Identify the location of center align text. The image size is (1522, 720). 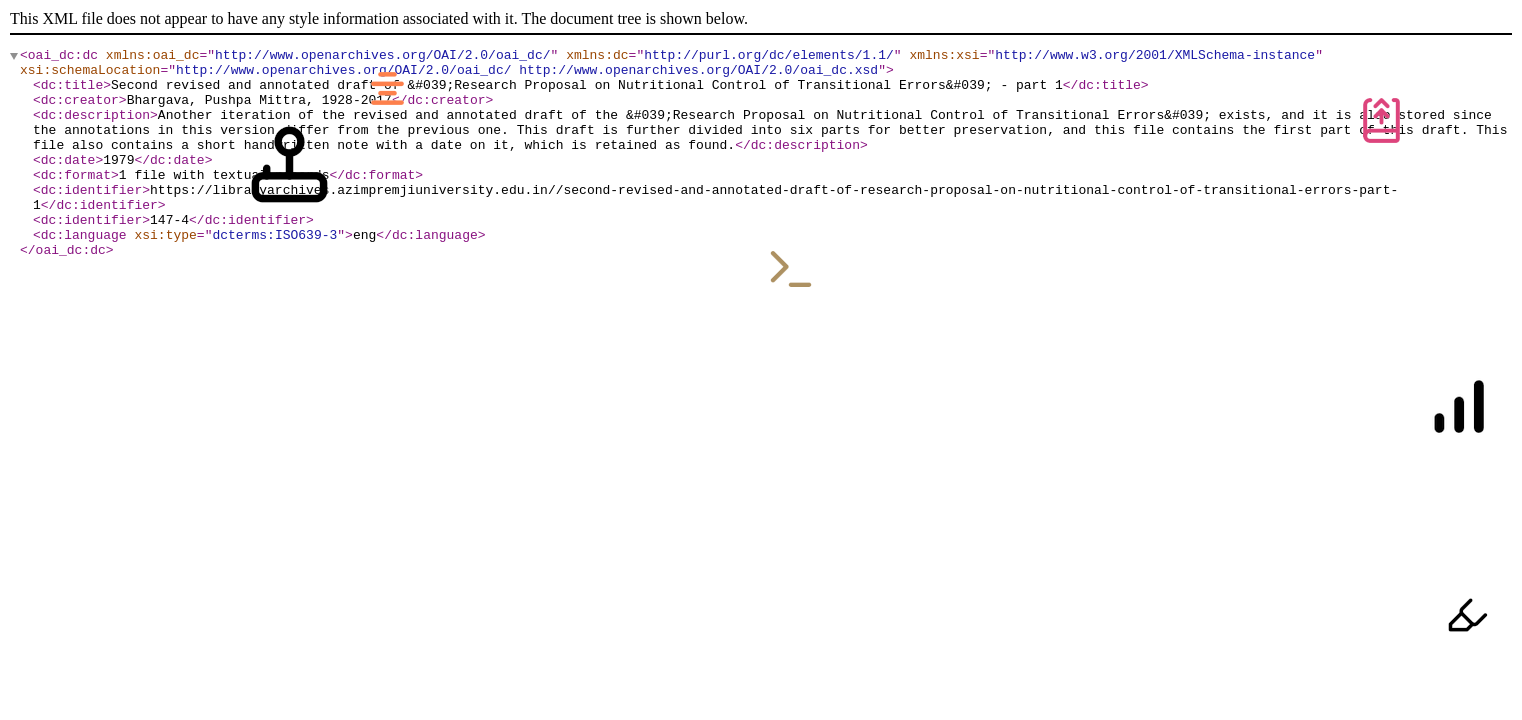
(387, 88).